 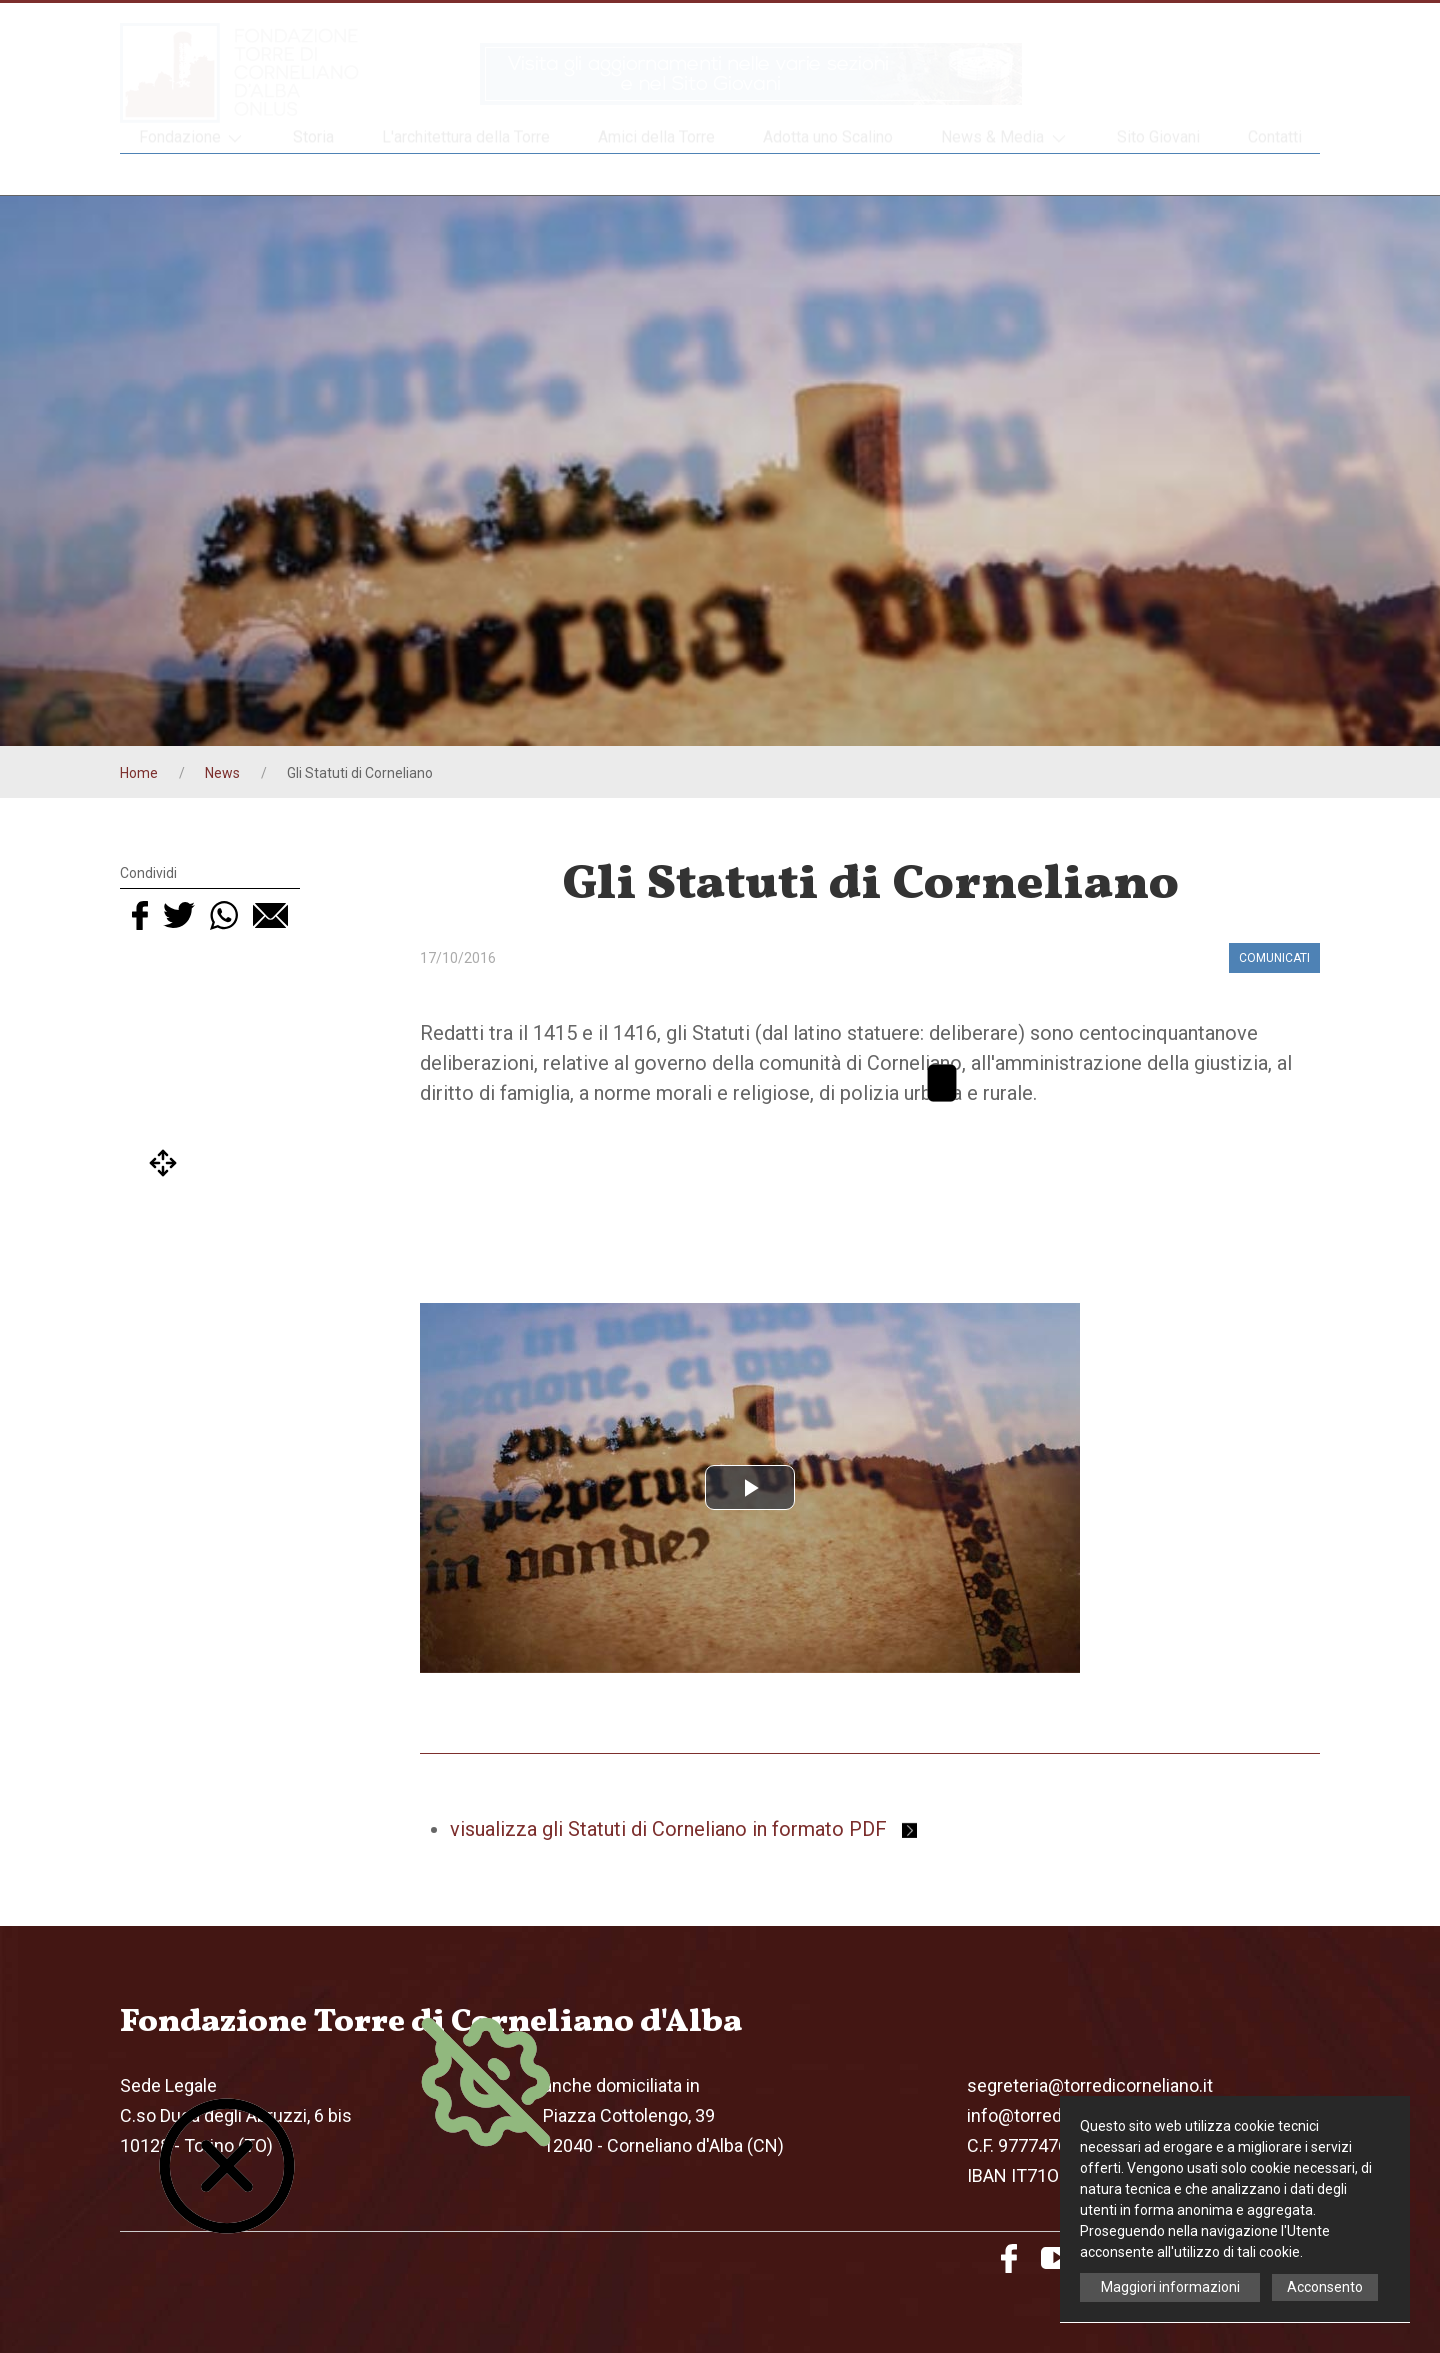 I want to click on switch to portrait orientation, so click(x=942, y=1083).